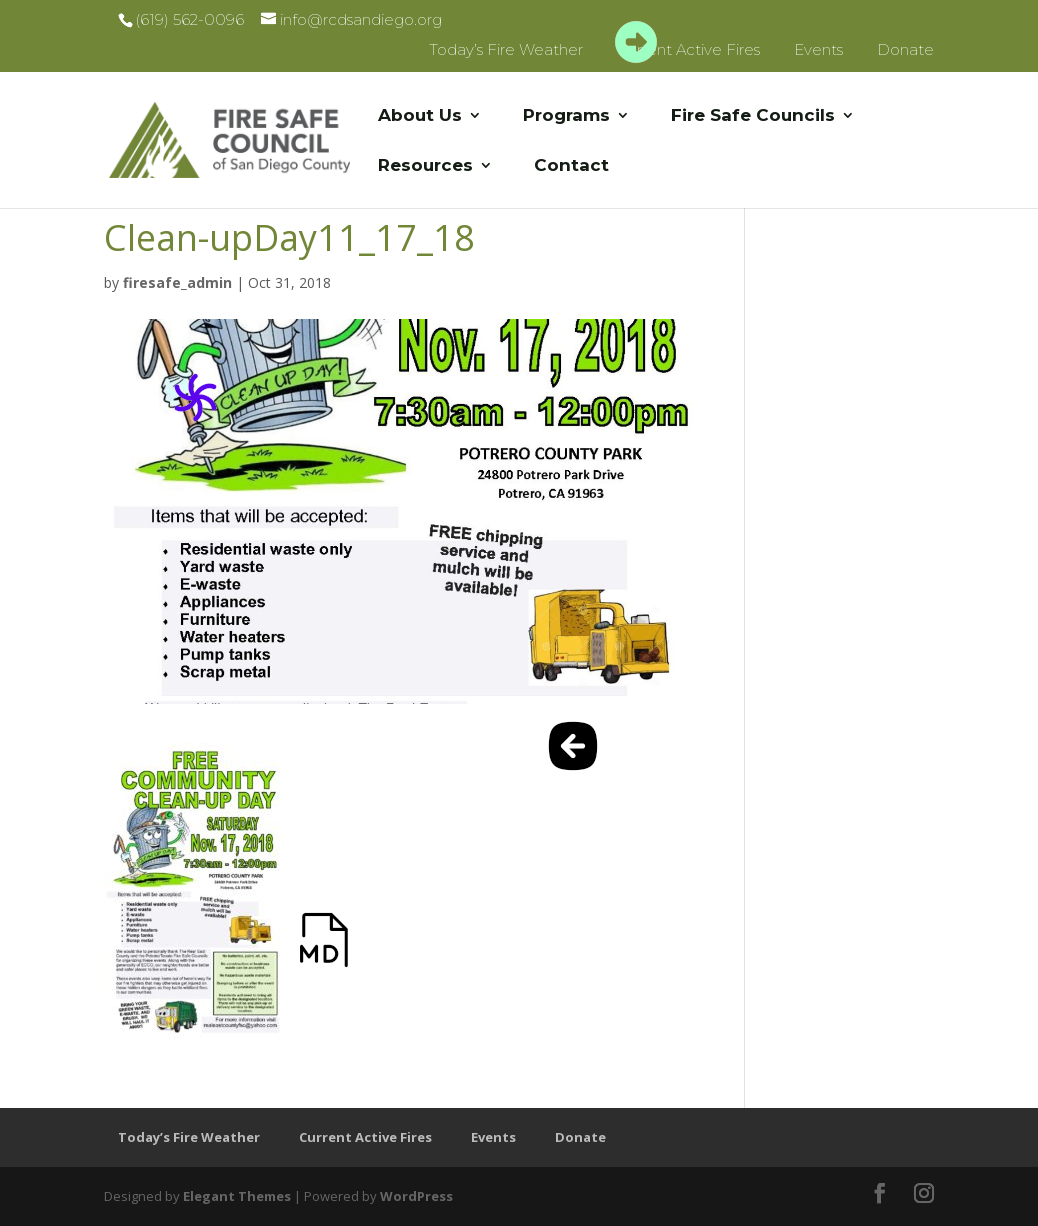 This screenshot has width=1038, height=1226. I want to click on go back to the previous screen, so click(573, 746).